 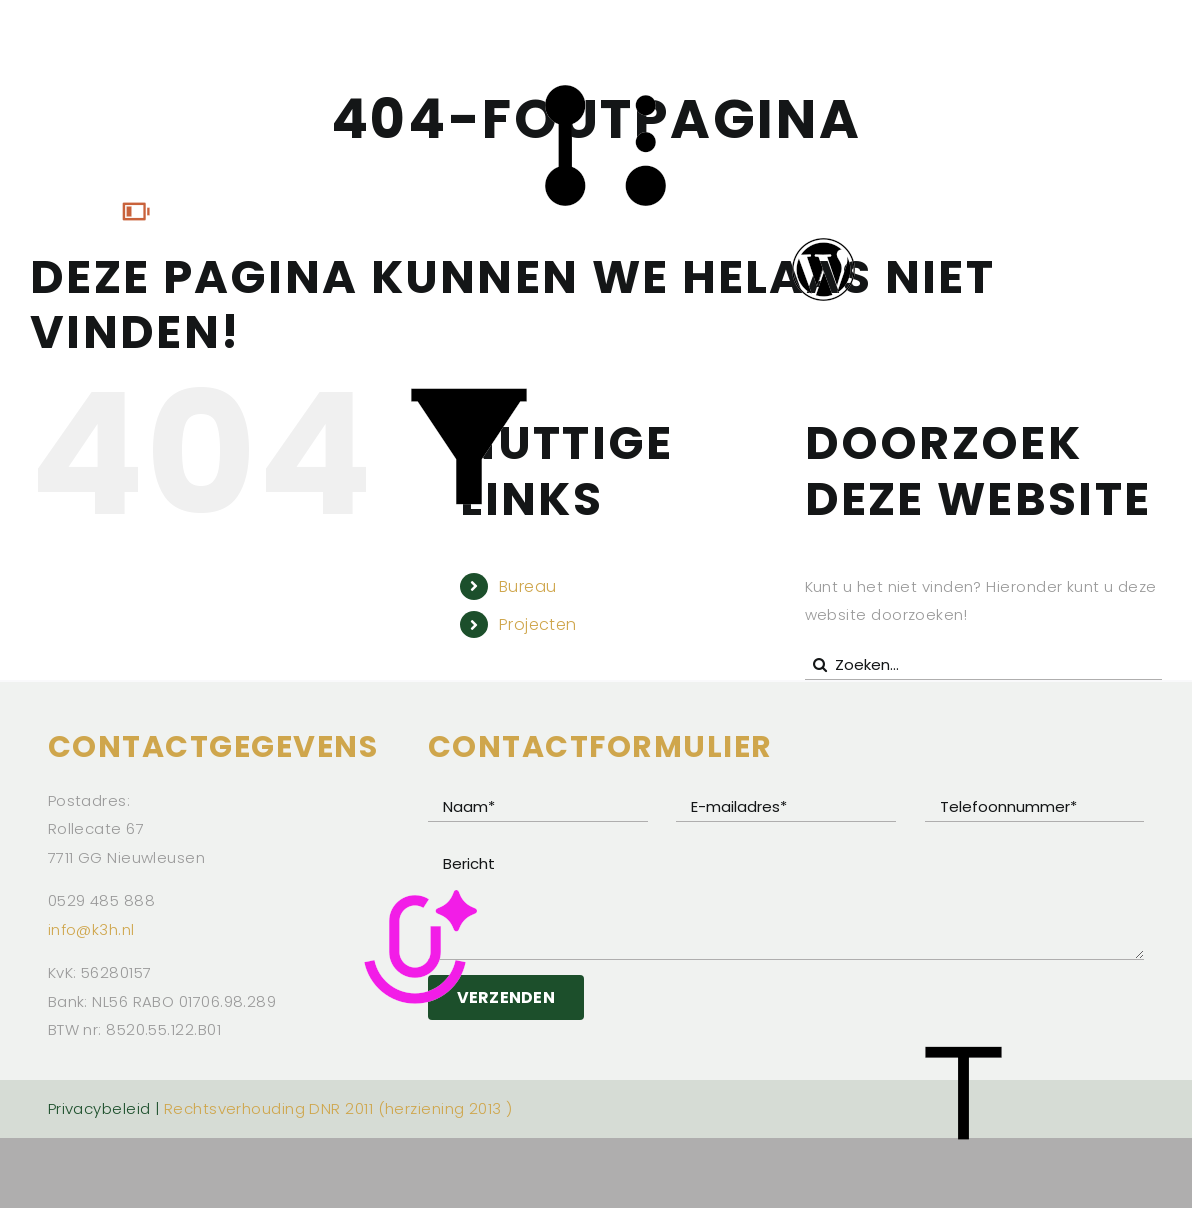 I want to click on activate AI-powered voice input, so click(x=415, y=952).